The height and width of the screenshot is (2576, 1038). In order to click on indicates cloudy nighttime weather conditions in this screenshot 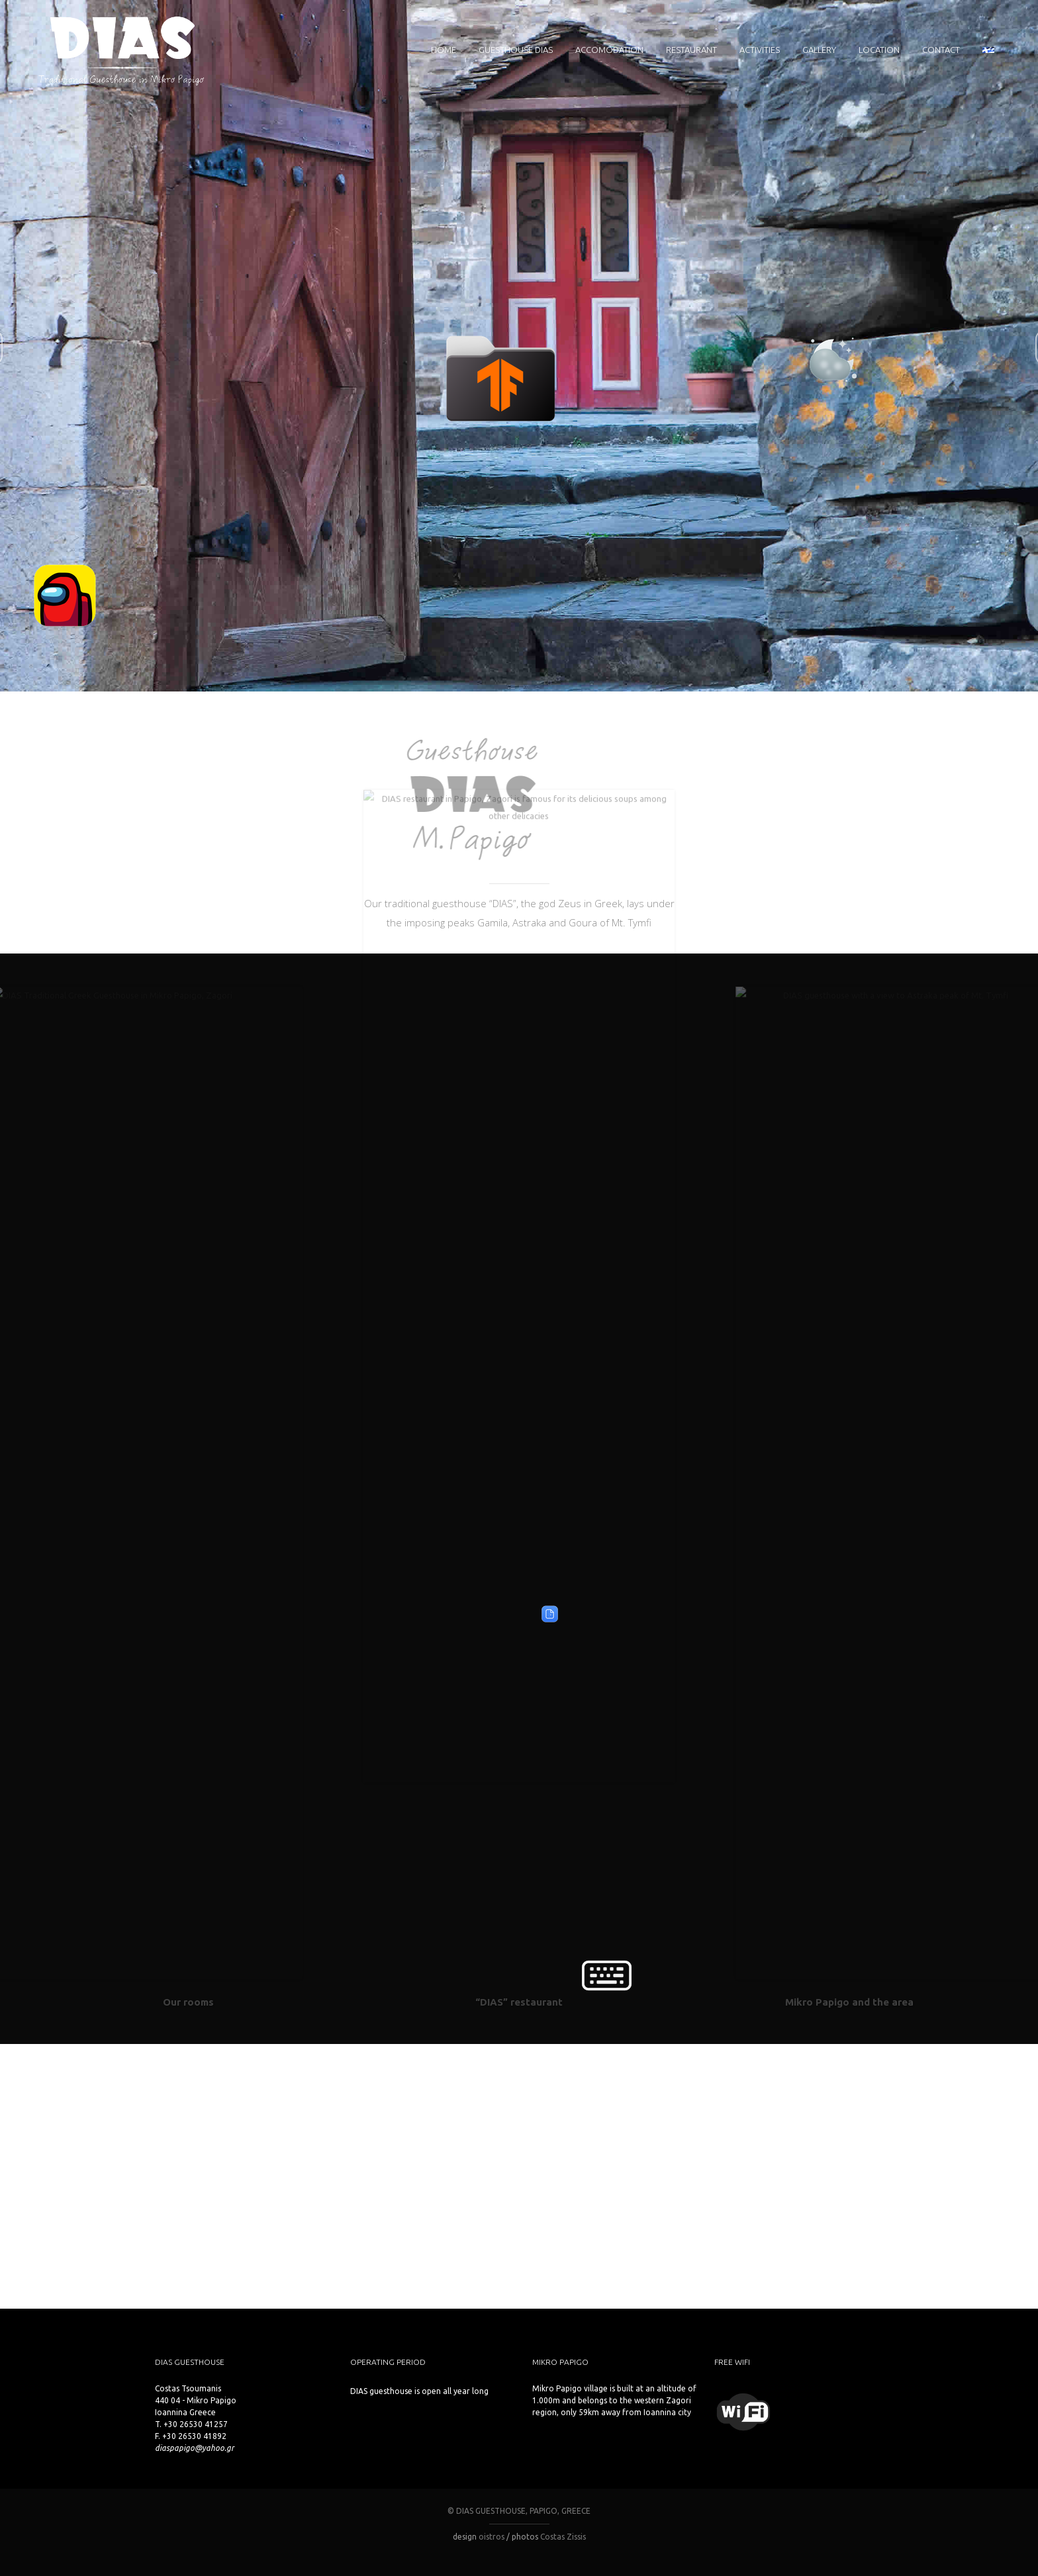, I will do `click(833, 359)`.